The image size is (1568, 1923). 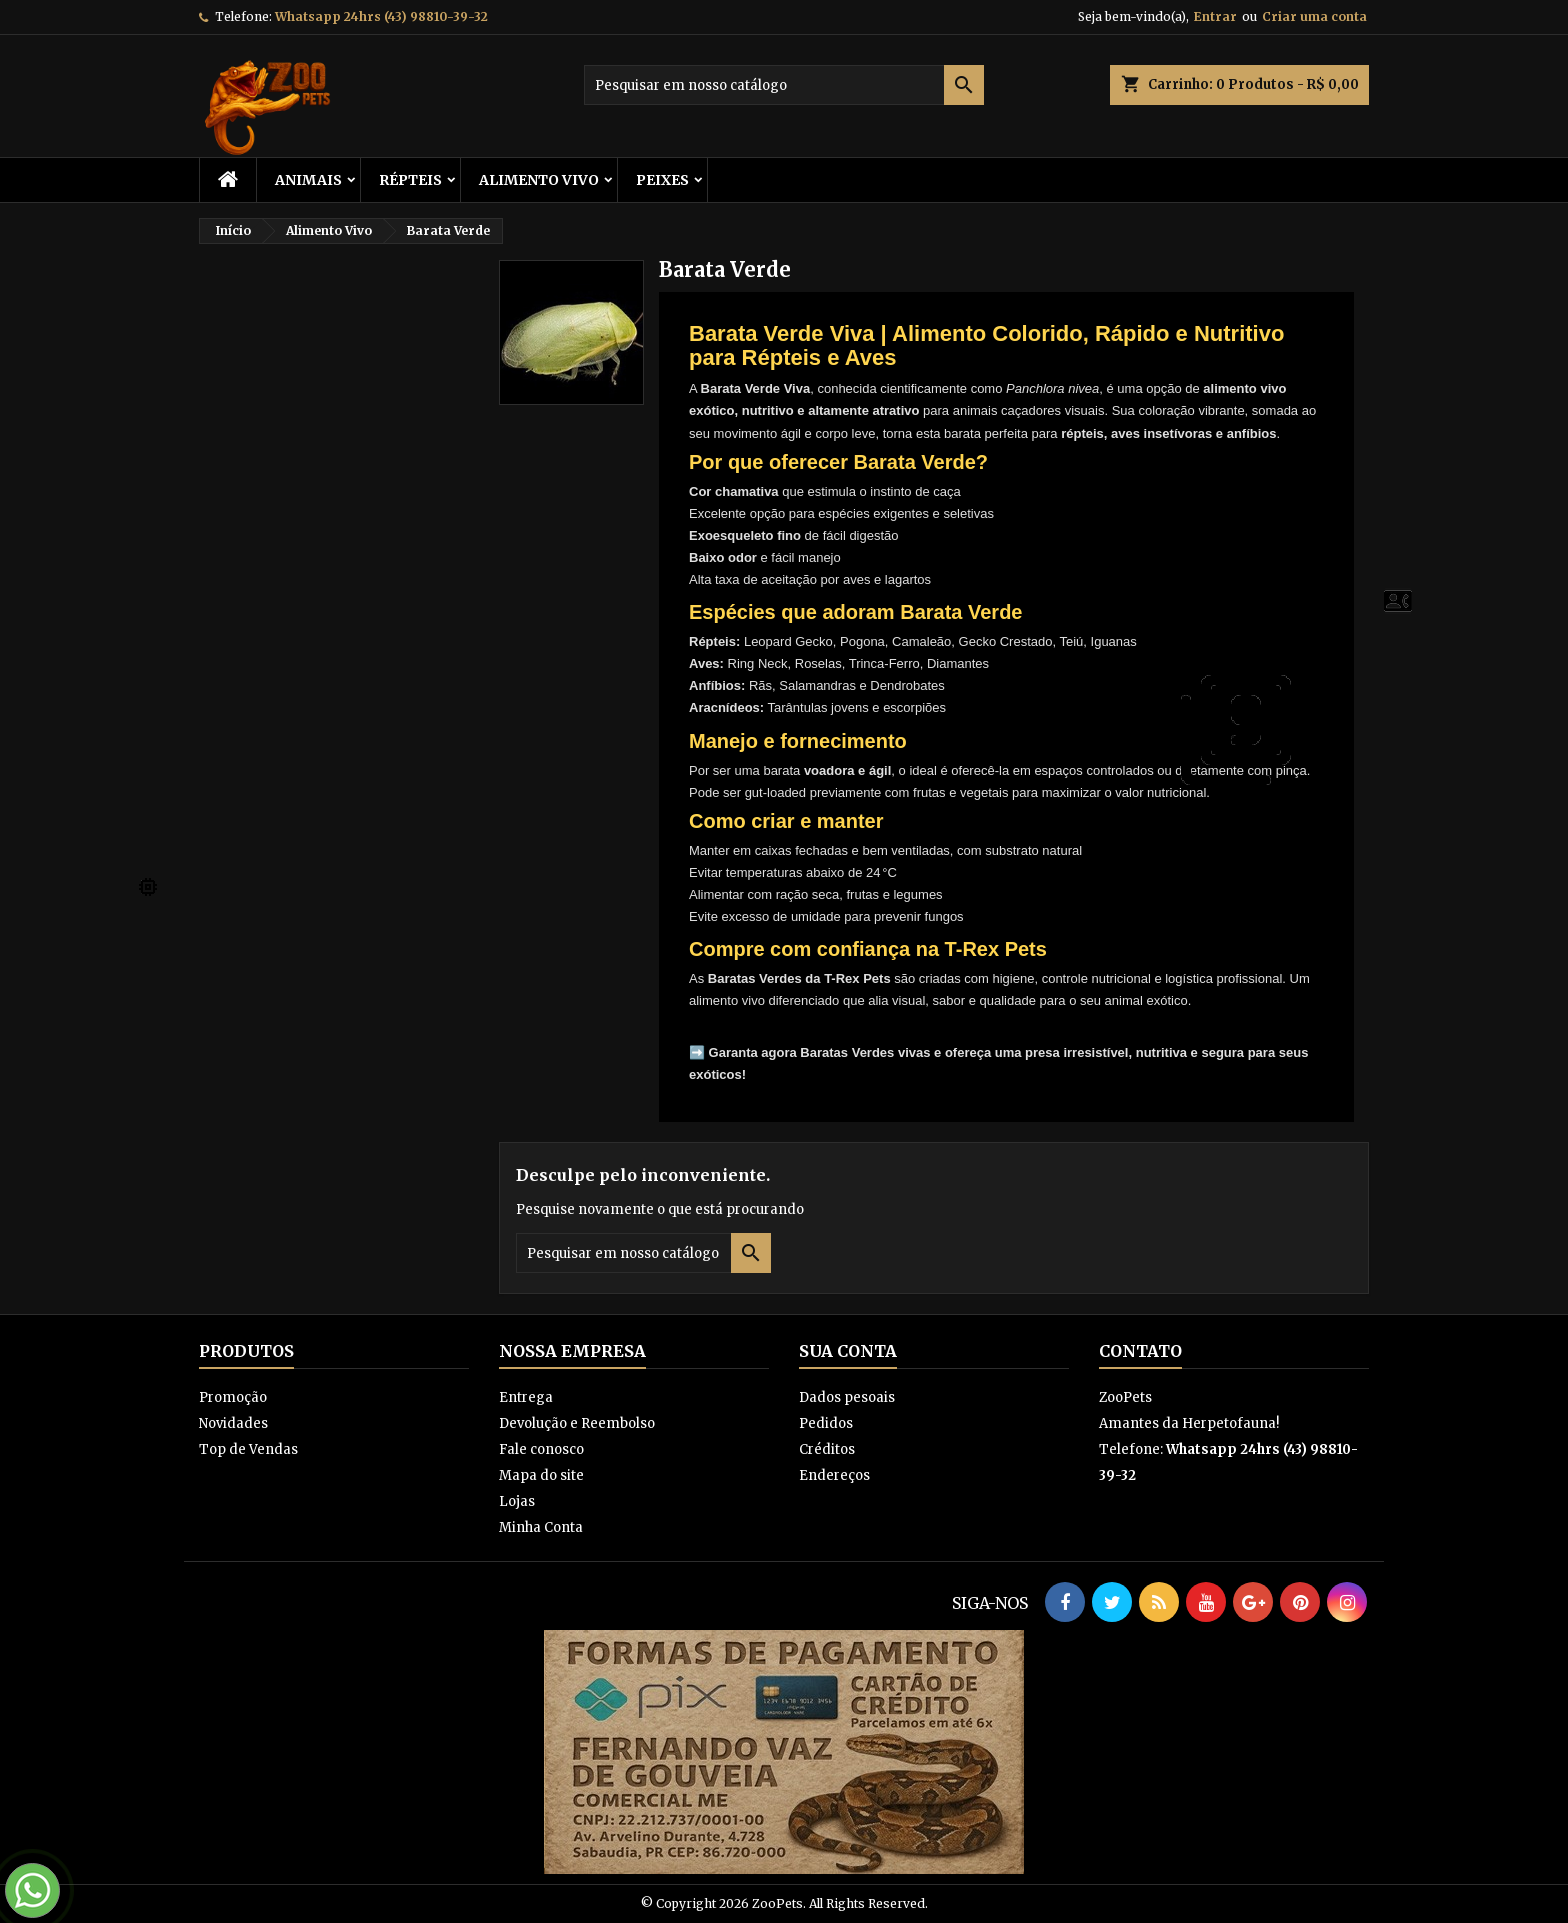 I want to click on indicates 9 items or layers stacked, so click(x=1236, y=730).